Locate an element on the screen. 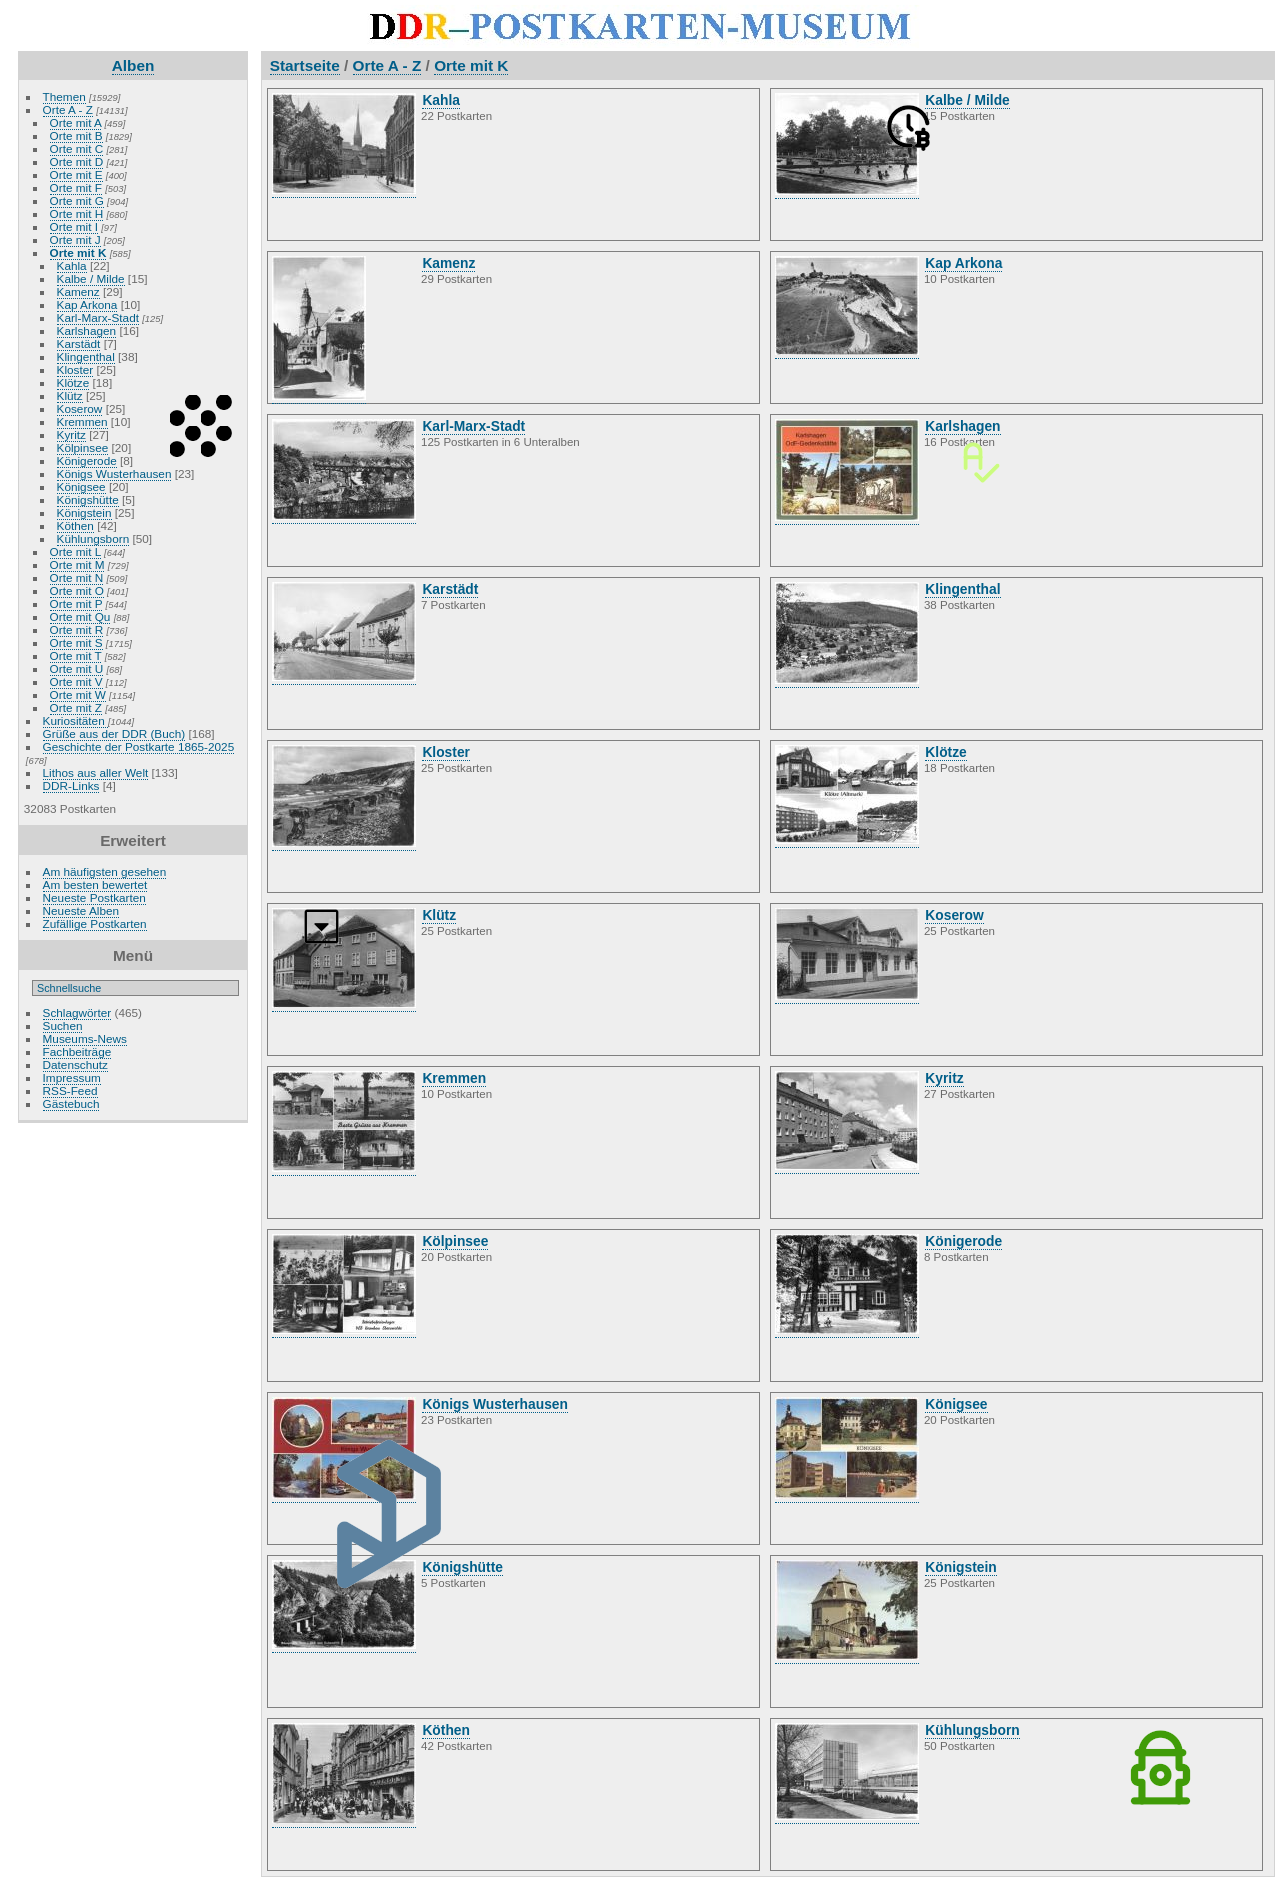 This screenshot has height=1892, width=1280. indicates fire safety equipment location is located at coordinates (1160, 1767).